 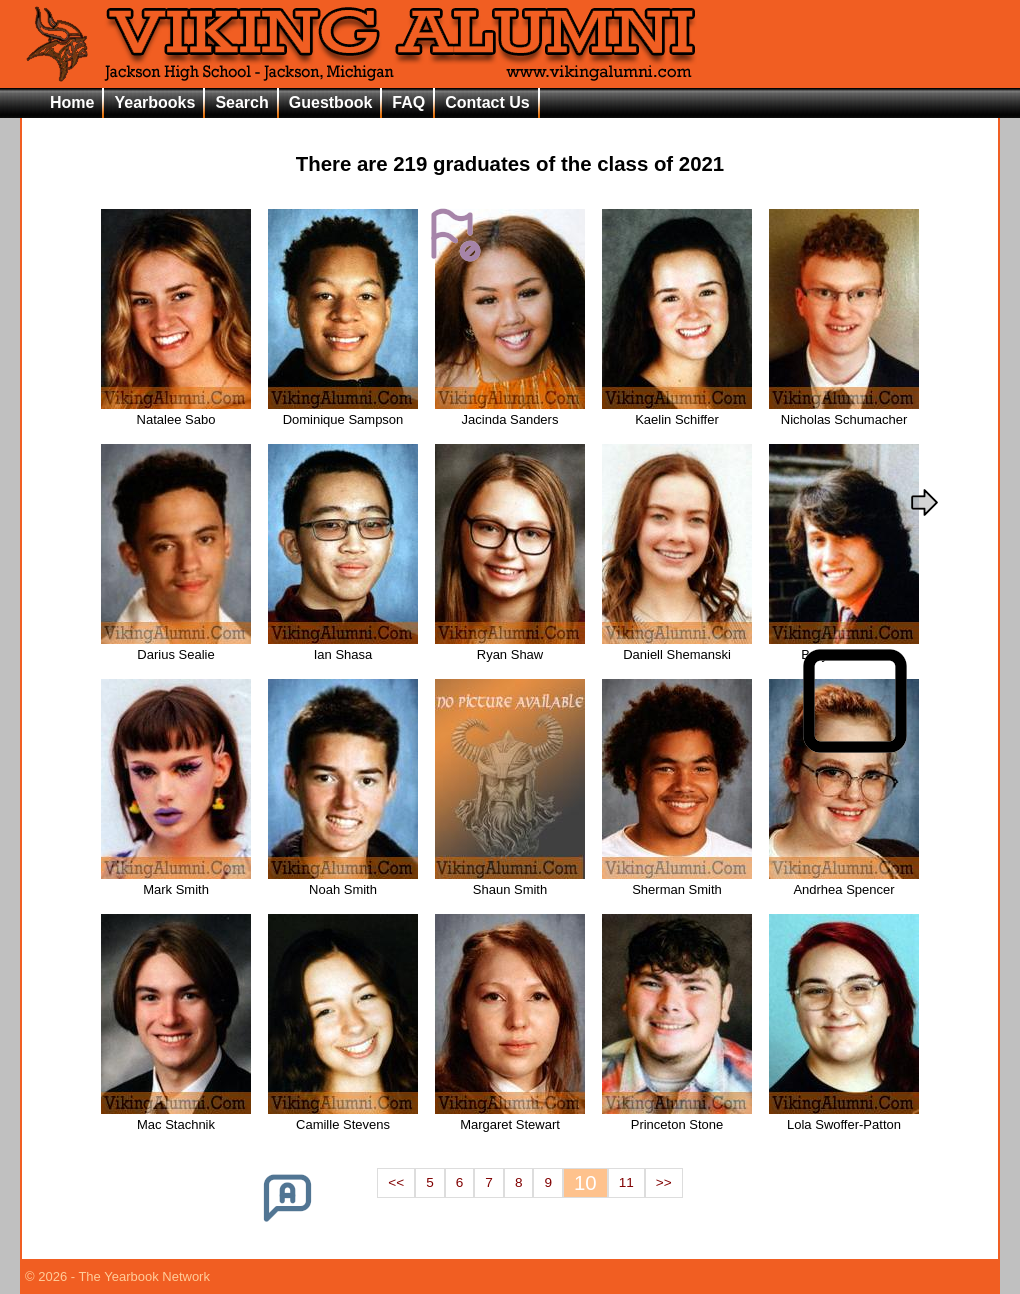 What do you see at coordinates (452, 233) in the screenshot?
I see `cancel or remove a flagged item` at bounding box center [452, 233].